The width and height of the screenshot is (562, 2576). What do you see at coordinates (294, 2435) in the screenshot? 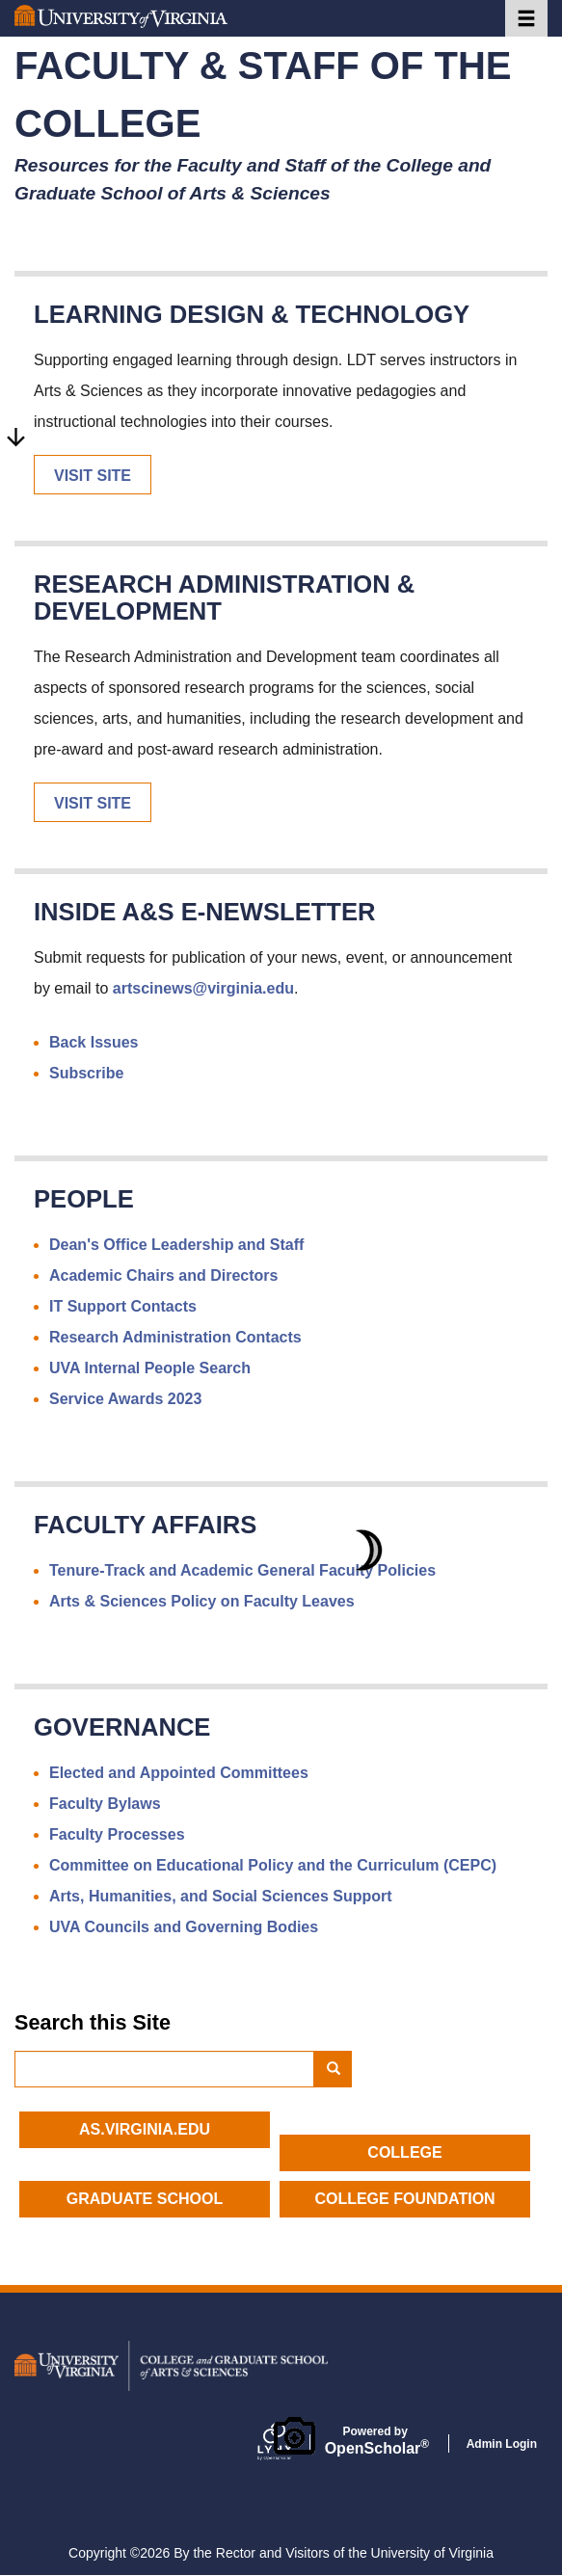
I see `enhance or improve photo quality` at bounding box center [294, 2435].